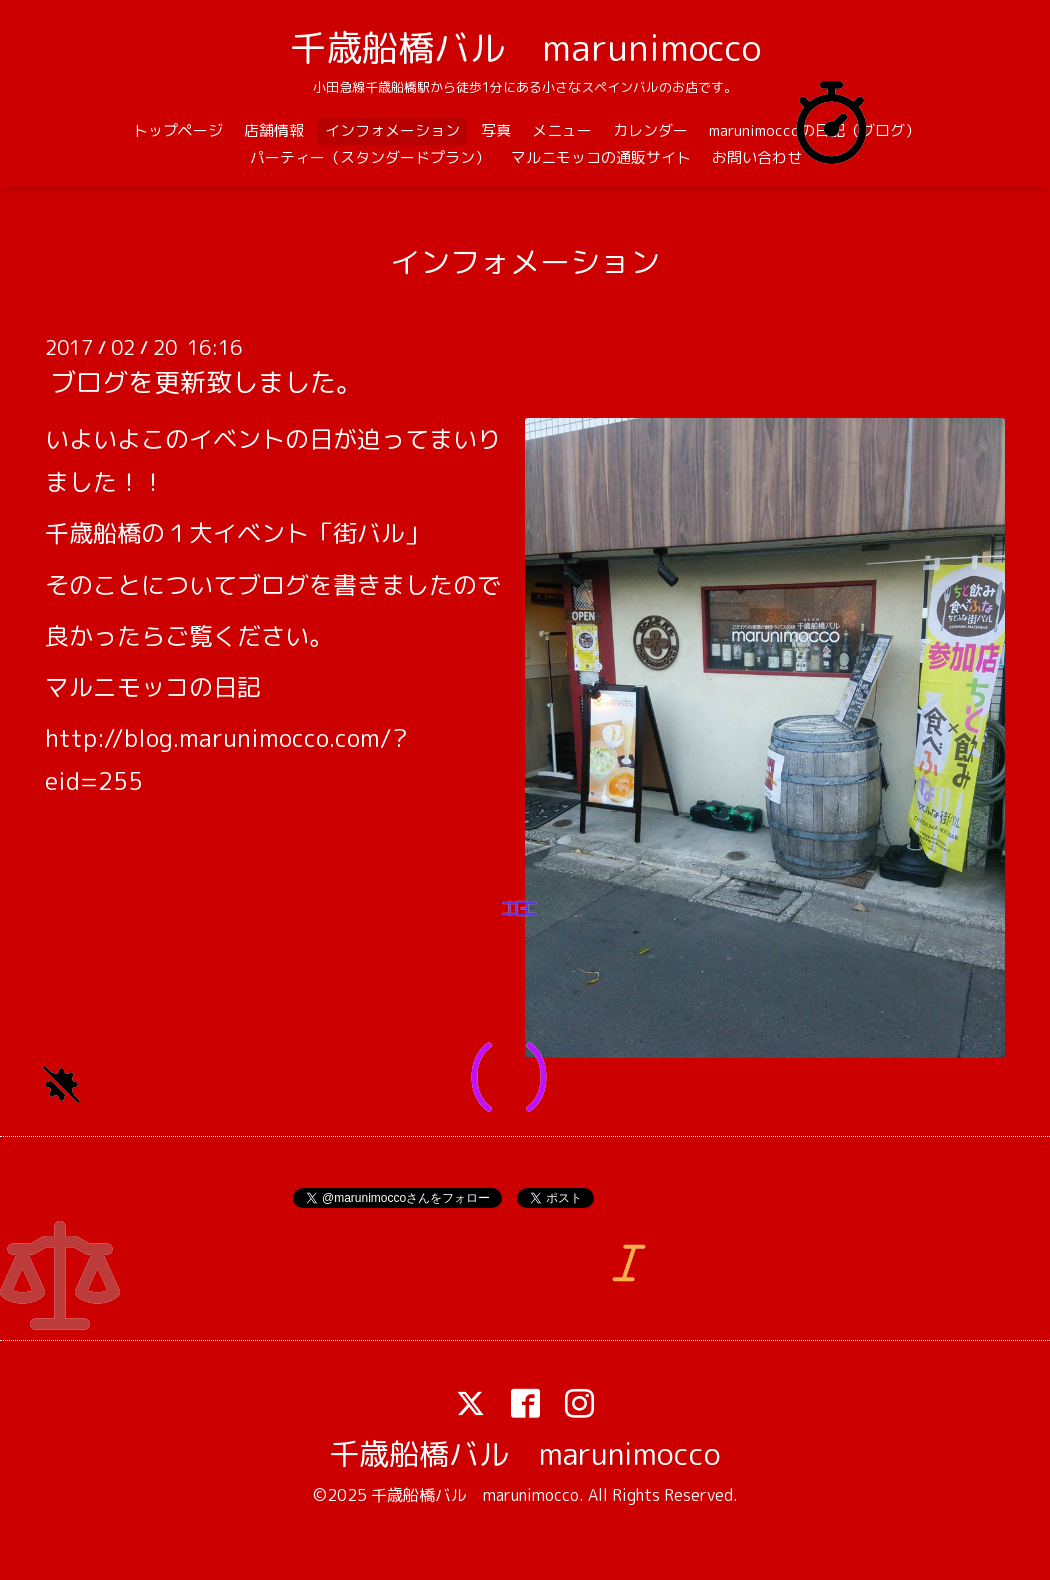 This screenshot has height=1580, width=1050. I want to click on view license or legal information, so click(60, 1281).